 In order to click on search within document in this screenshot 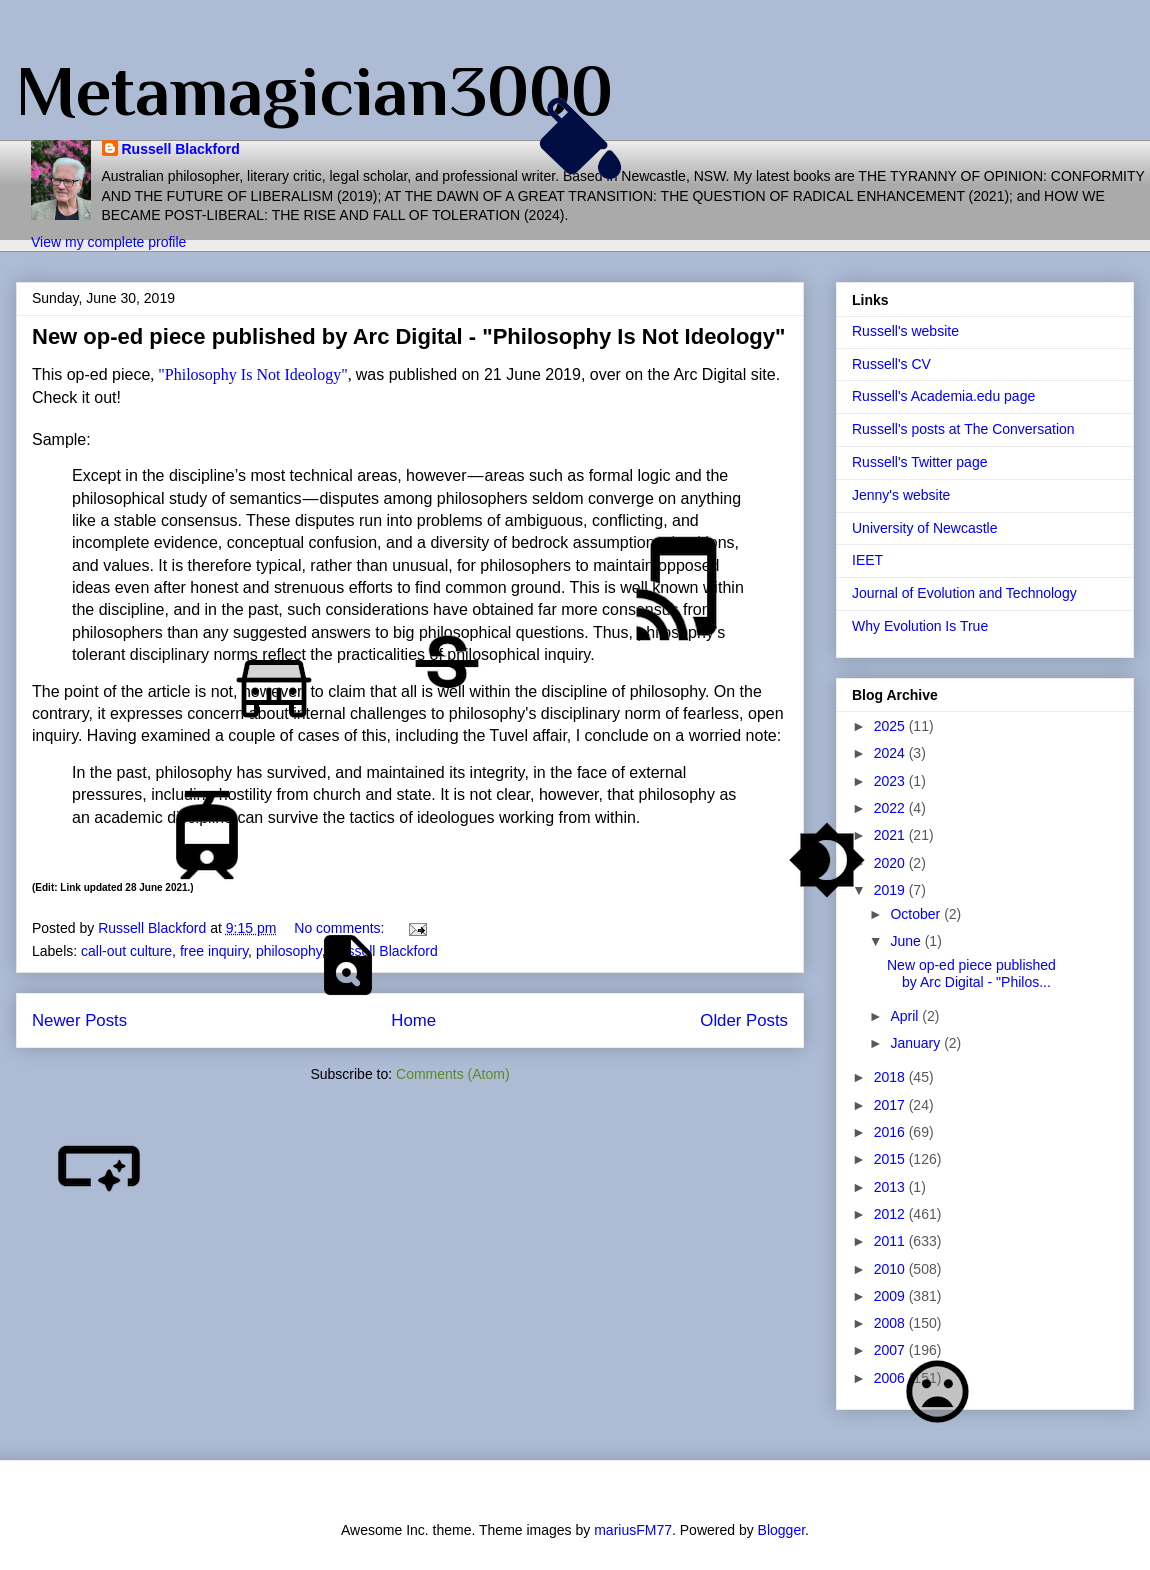, I will do `click(348, 965)`.